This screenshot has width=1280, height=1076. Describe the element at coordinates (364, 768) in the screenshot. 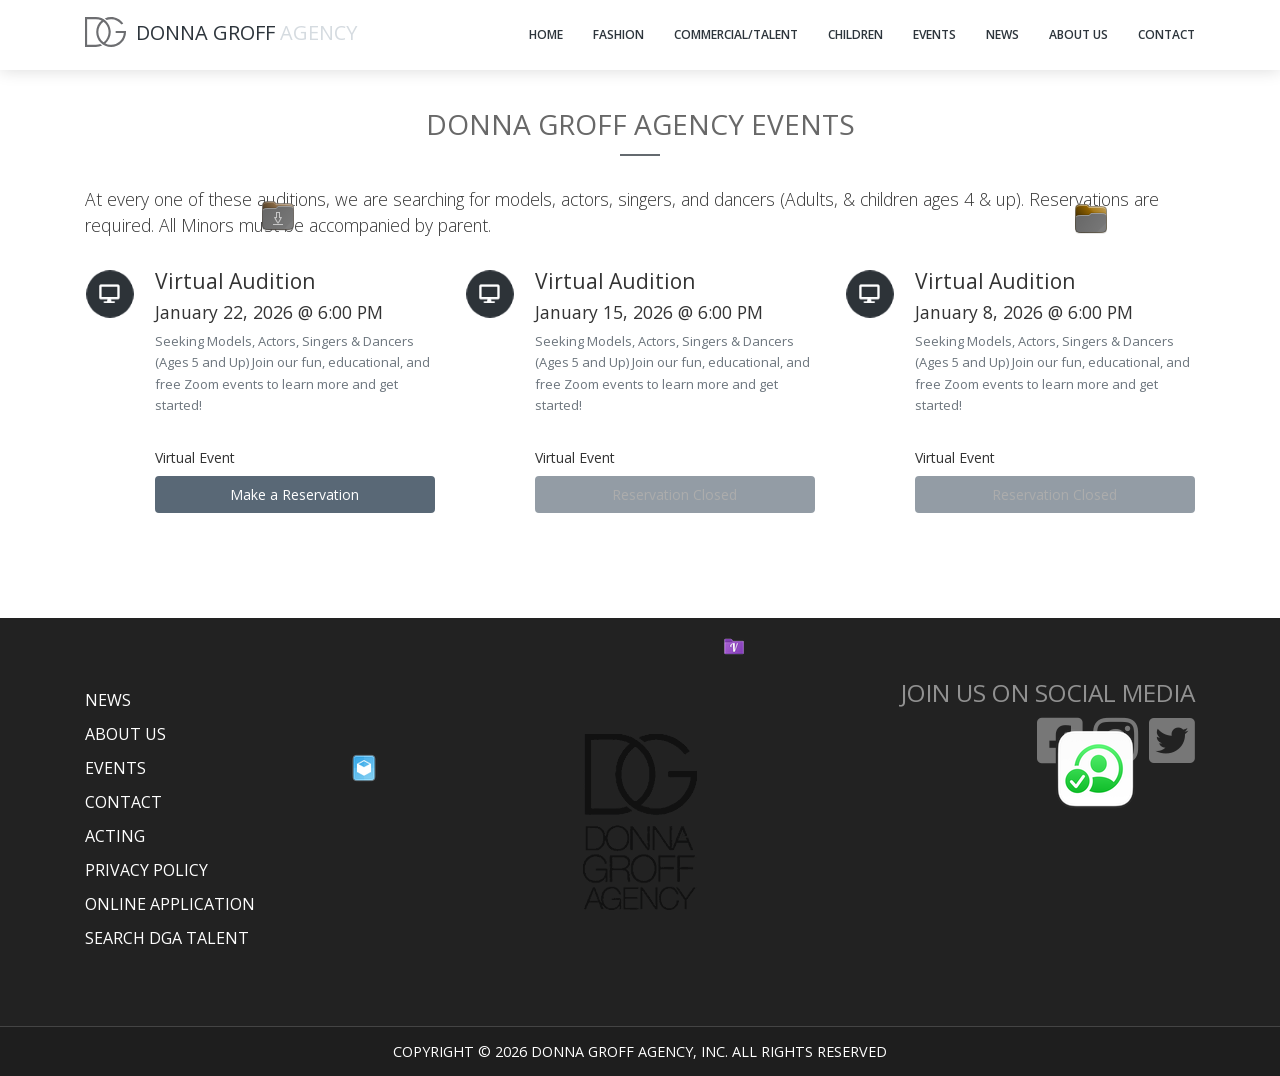

I see `flatpak application package file` at that location.